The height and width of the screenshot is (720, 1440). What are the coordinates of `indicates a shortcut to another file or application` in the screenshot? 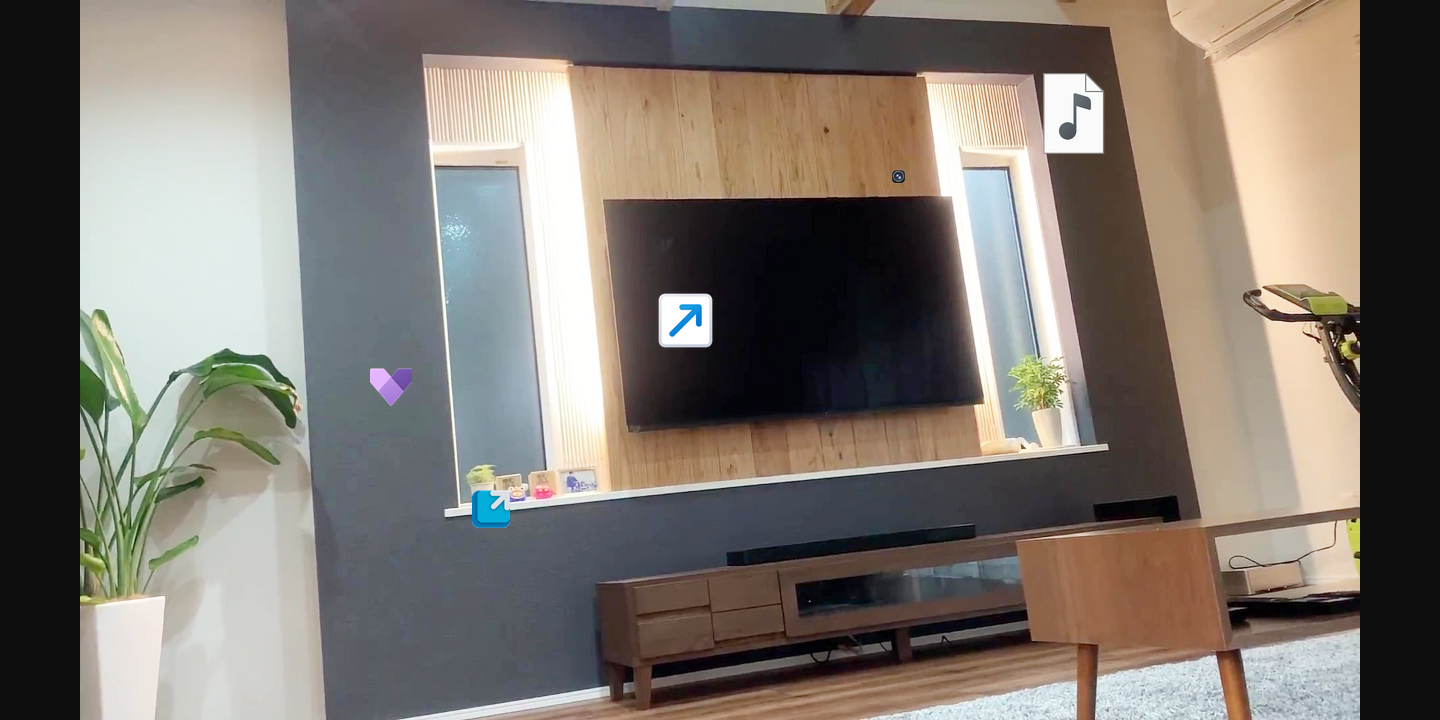 It's located at (685, 320).